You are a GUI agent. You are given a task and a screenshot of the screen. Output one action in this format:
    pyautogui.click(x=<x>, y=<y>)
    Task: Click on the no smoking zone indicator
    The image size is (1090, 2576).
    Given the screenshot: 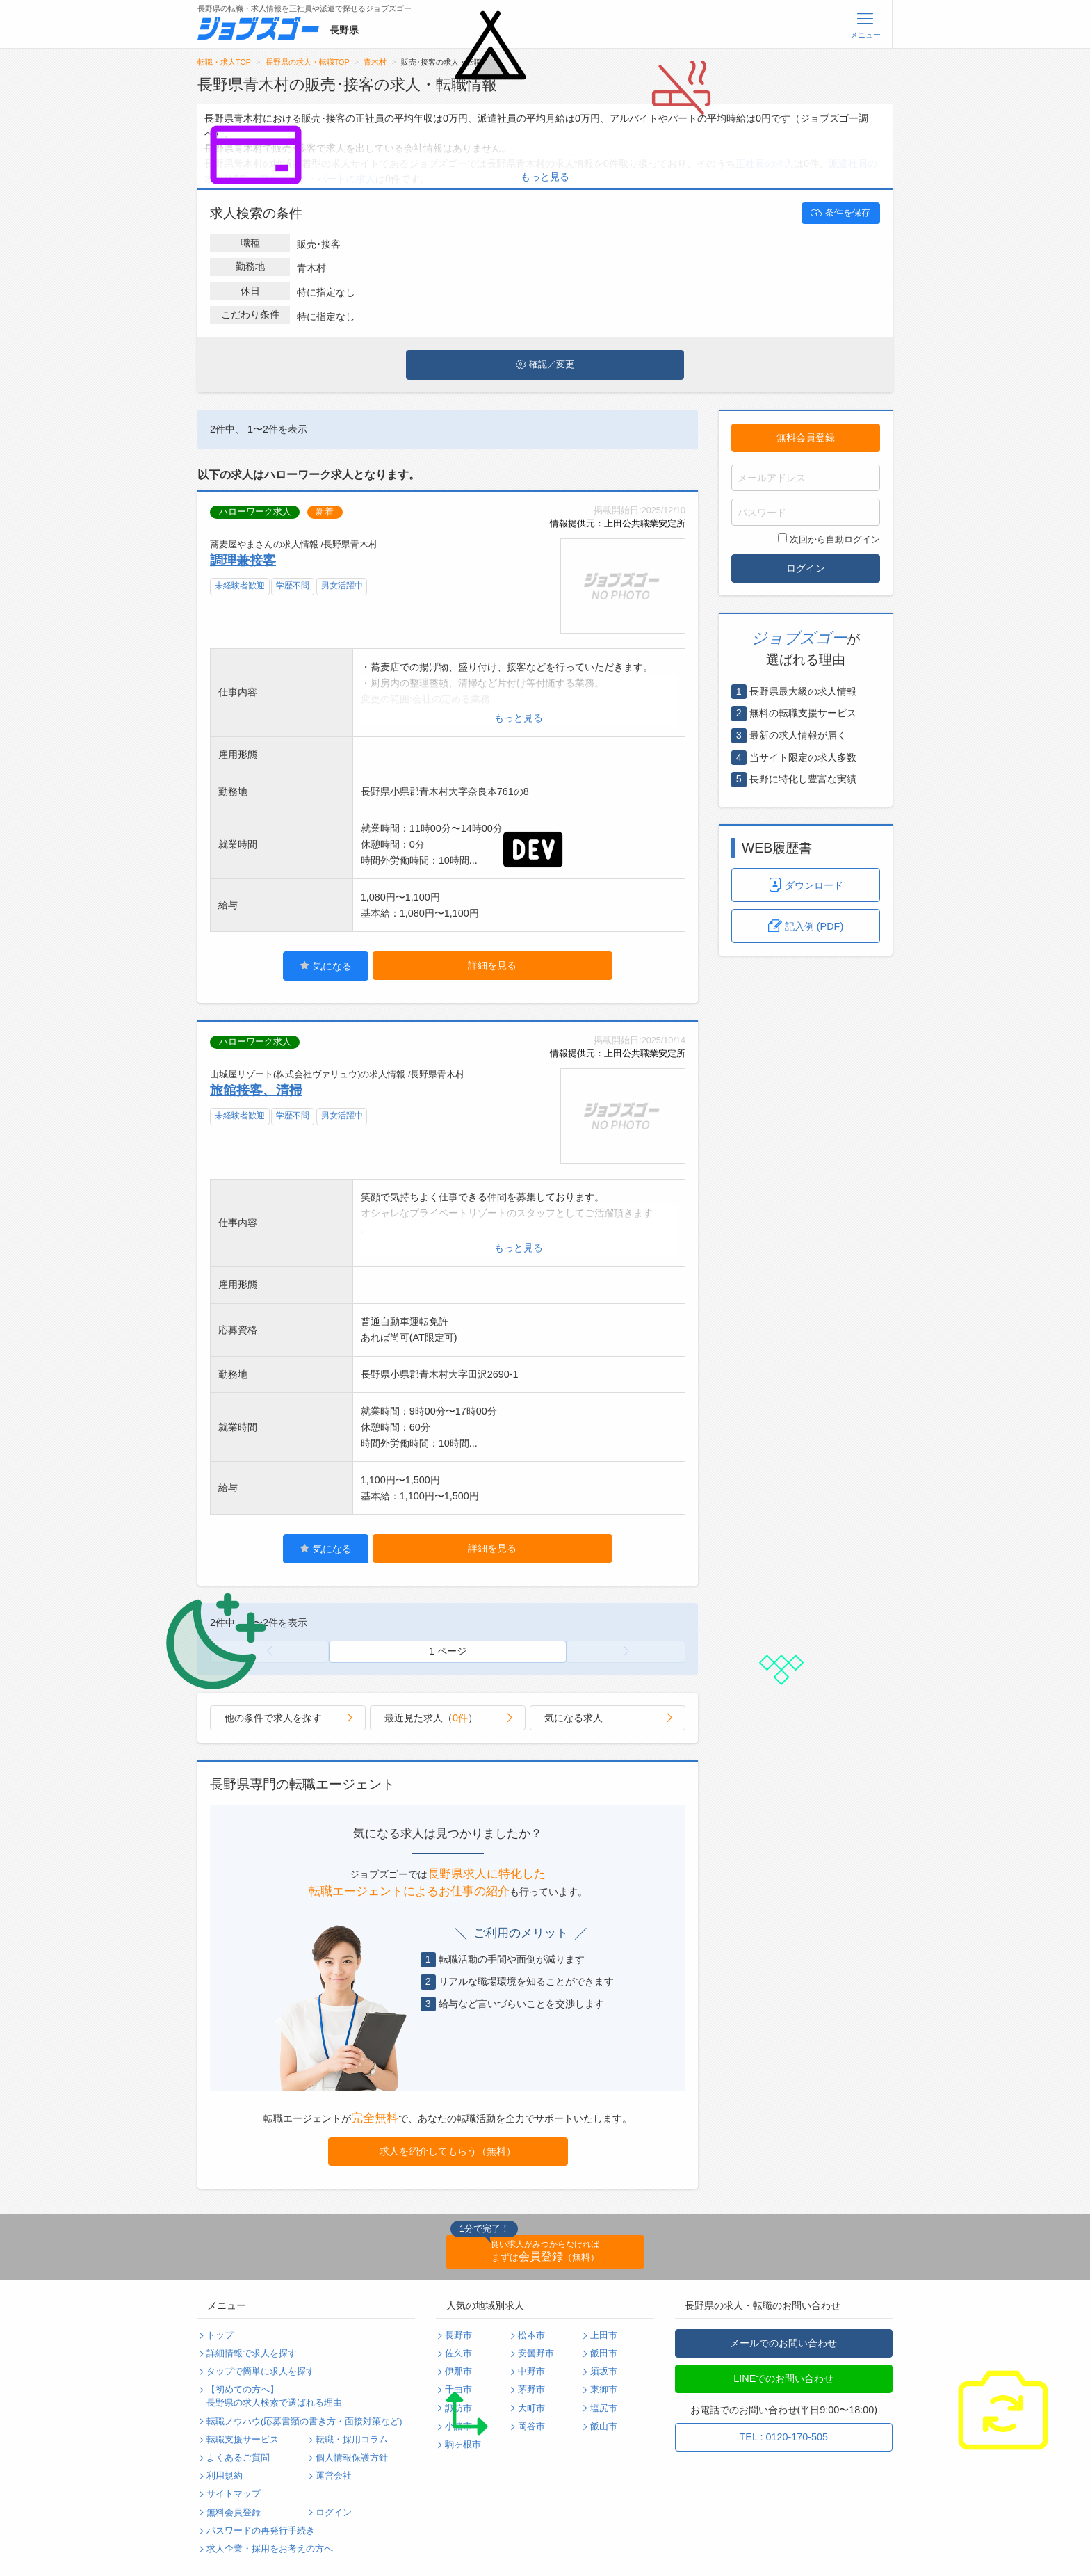 What is the action you would take?
    pyautogui.click(x=681, y=90)
    